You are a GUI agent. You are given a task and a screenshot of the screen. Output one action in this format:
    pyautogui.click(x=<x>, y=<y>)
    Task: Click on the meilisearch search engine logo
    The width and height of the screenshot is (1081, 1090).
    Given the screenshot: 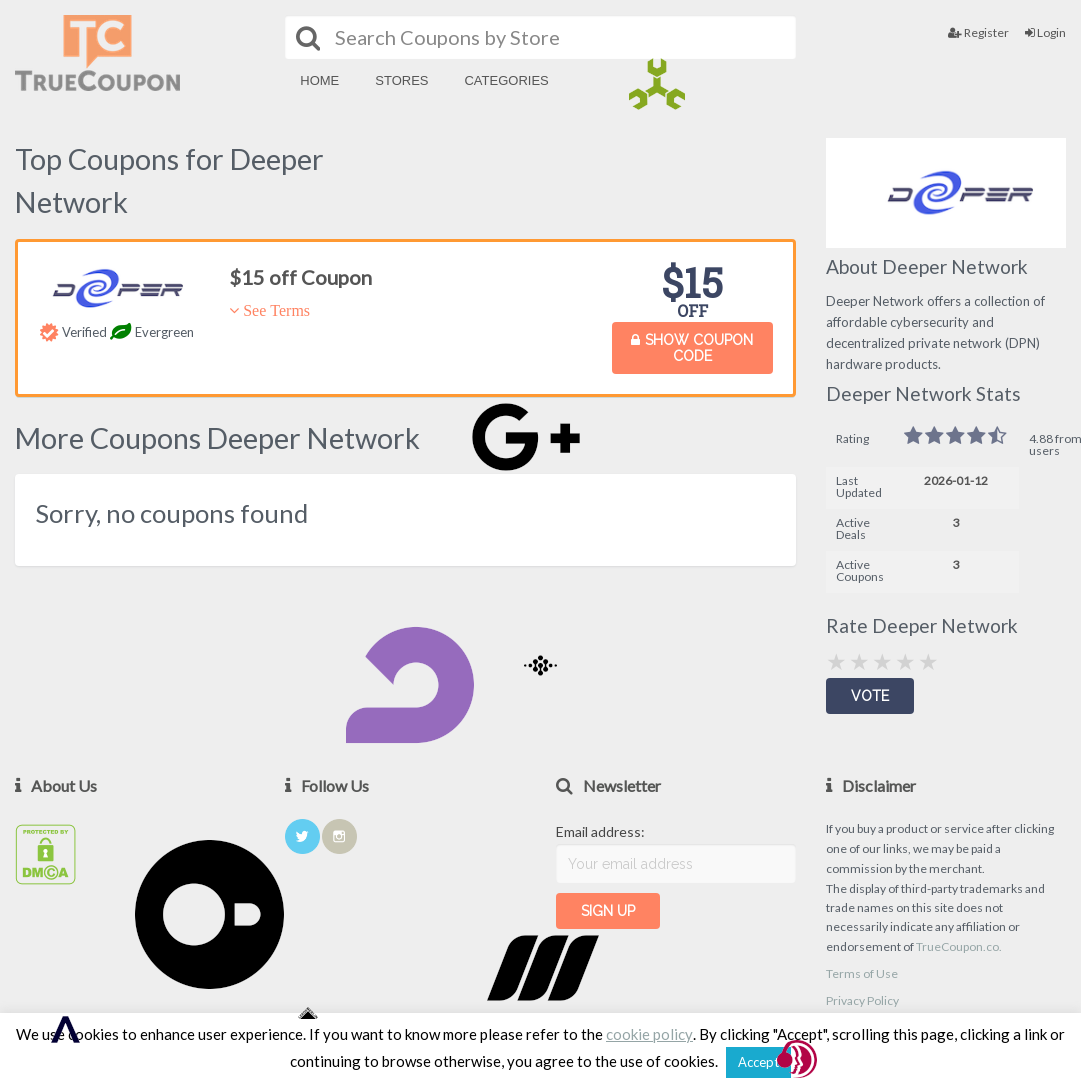 What is the action you would take?
    pyautogui.click(x=543, y=968)
    